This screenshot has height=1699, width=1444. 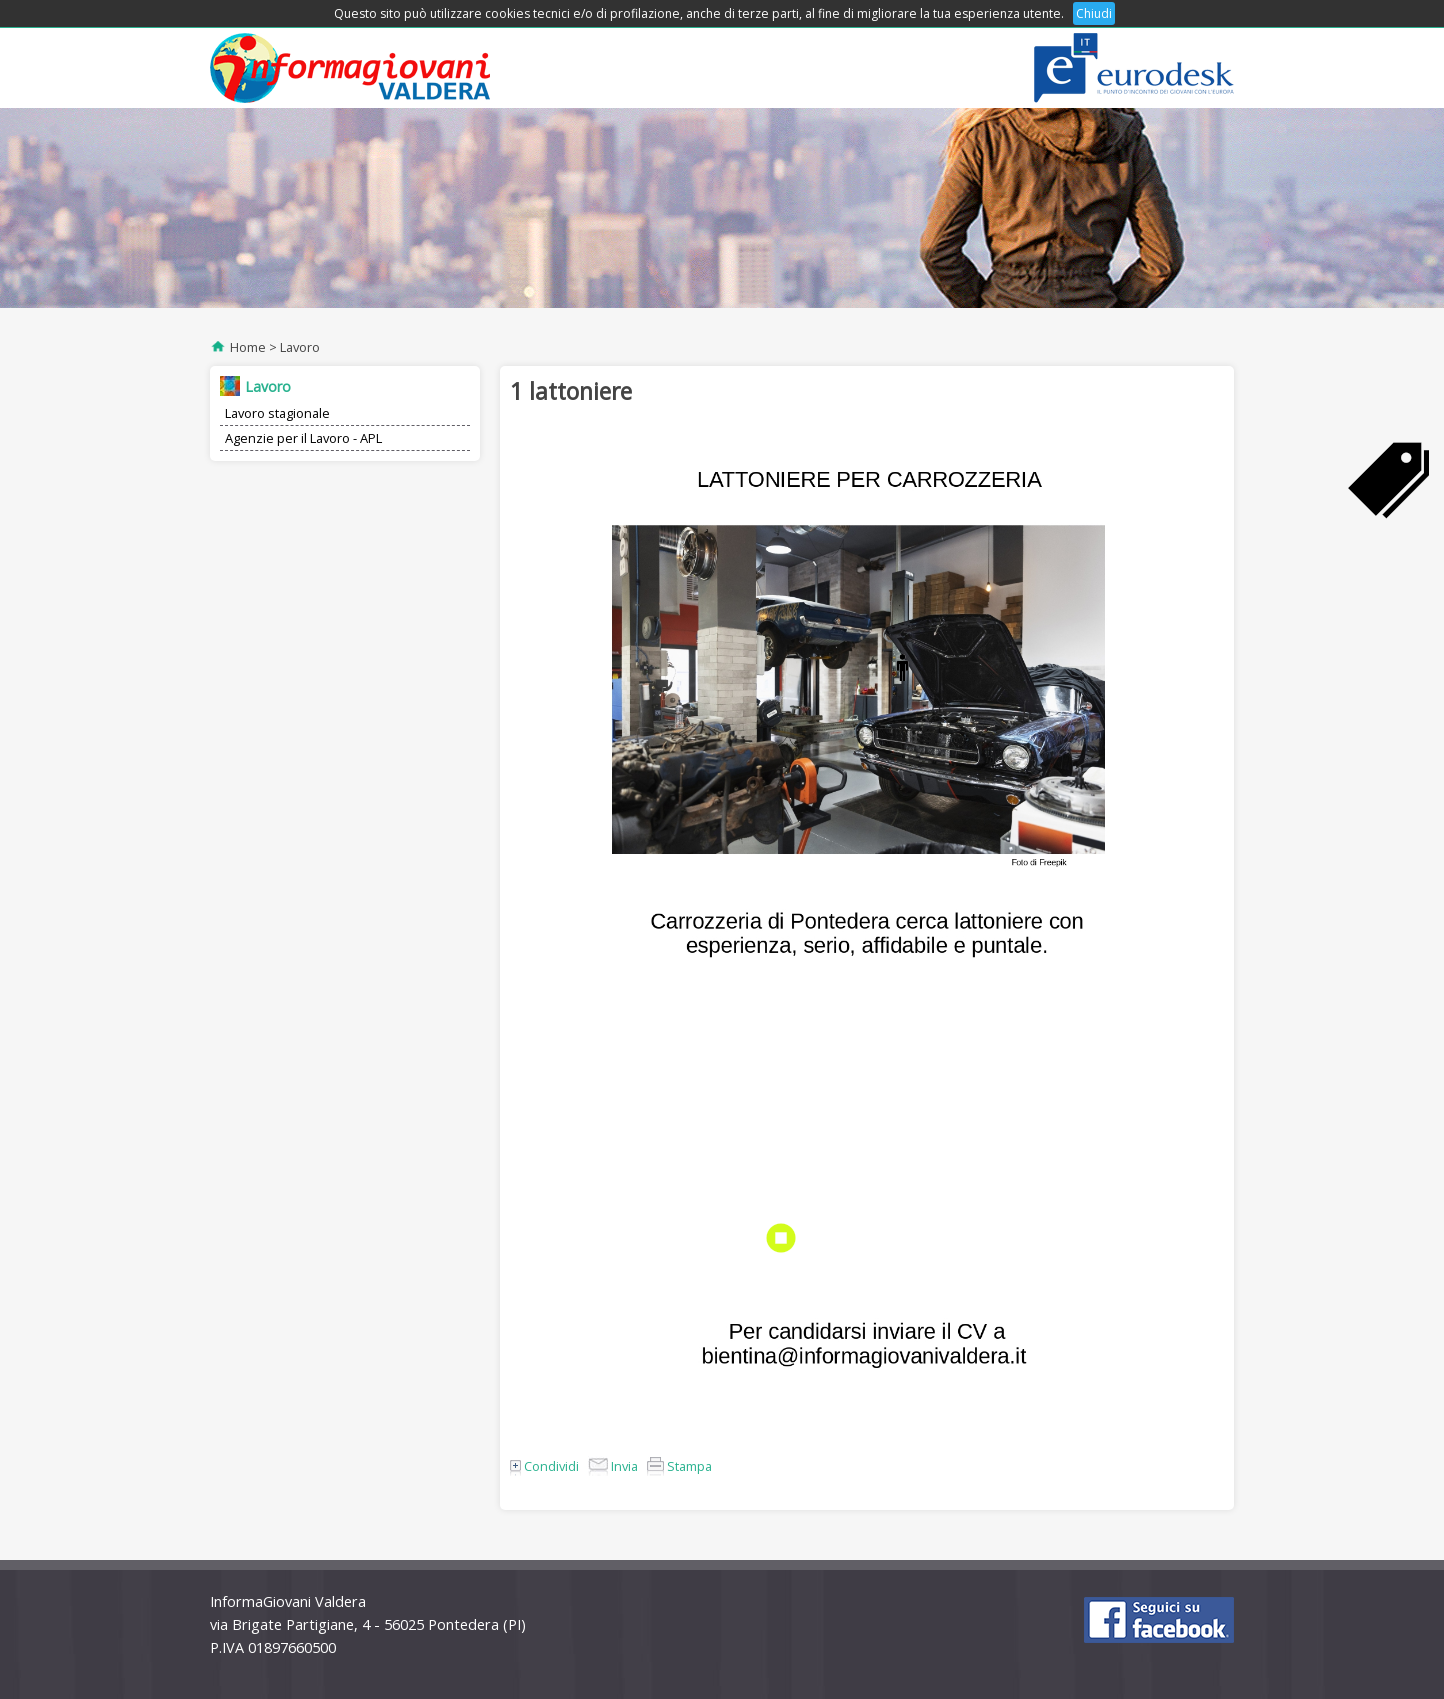 What do you see at coordinates (781, 1238) in the screenshot?
I see `stop media playback` at bounding box center [781, 1238].